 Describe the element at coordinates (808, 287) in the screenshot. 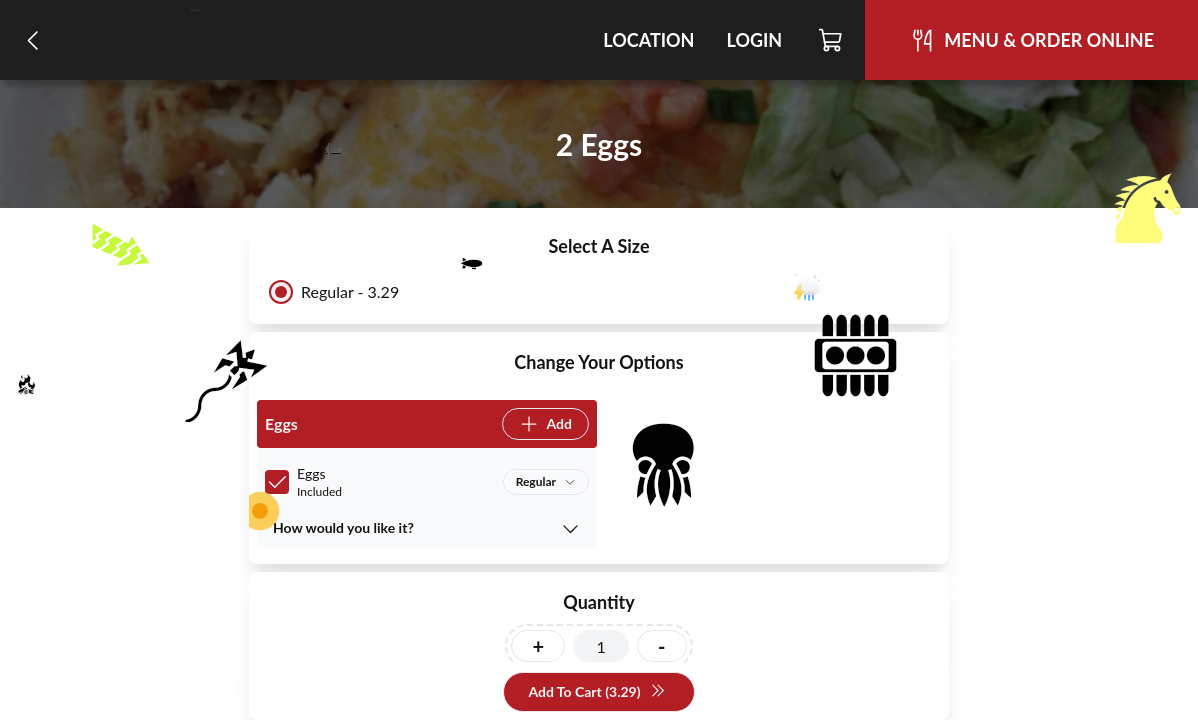

I see `indicates nighttime thunderstorm conditions` at that location.